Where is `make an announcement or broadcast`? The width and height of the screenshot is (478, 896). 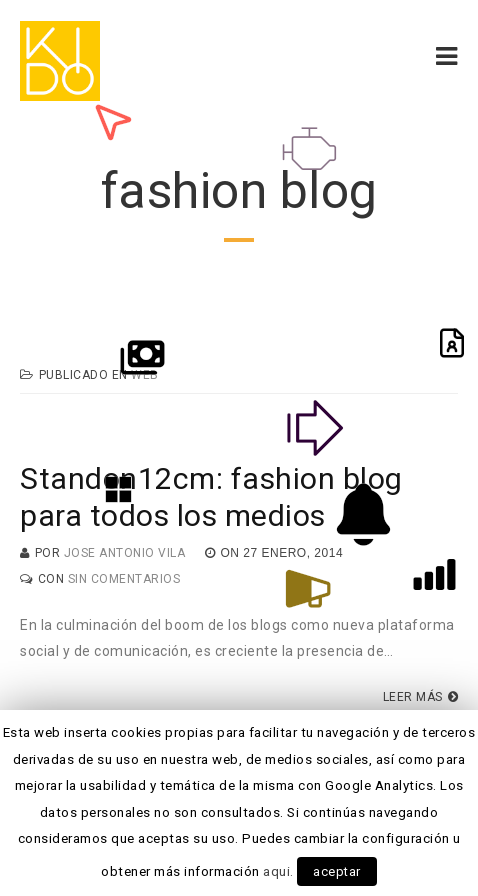
make an announcement or broadcast is located at coordinates (306, 590).